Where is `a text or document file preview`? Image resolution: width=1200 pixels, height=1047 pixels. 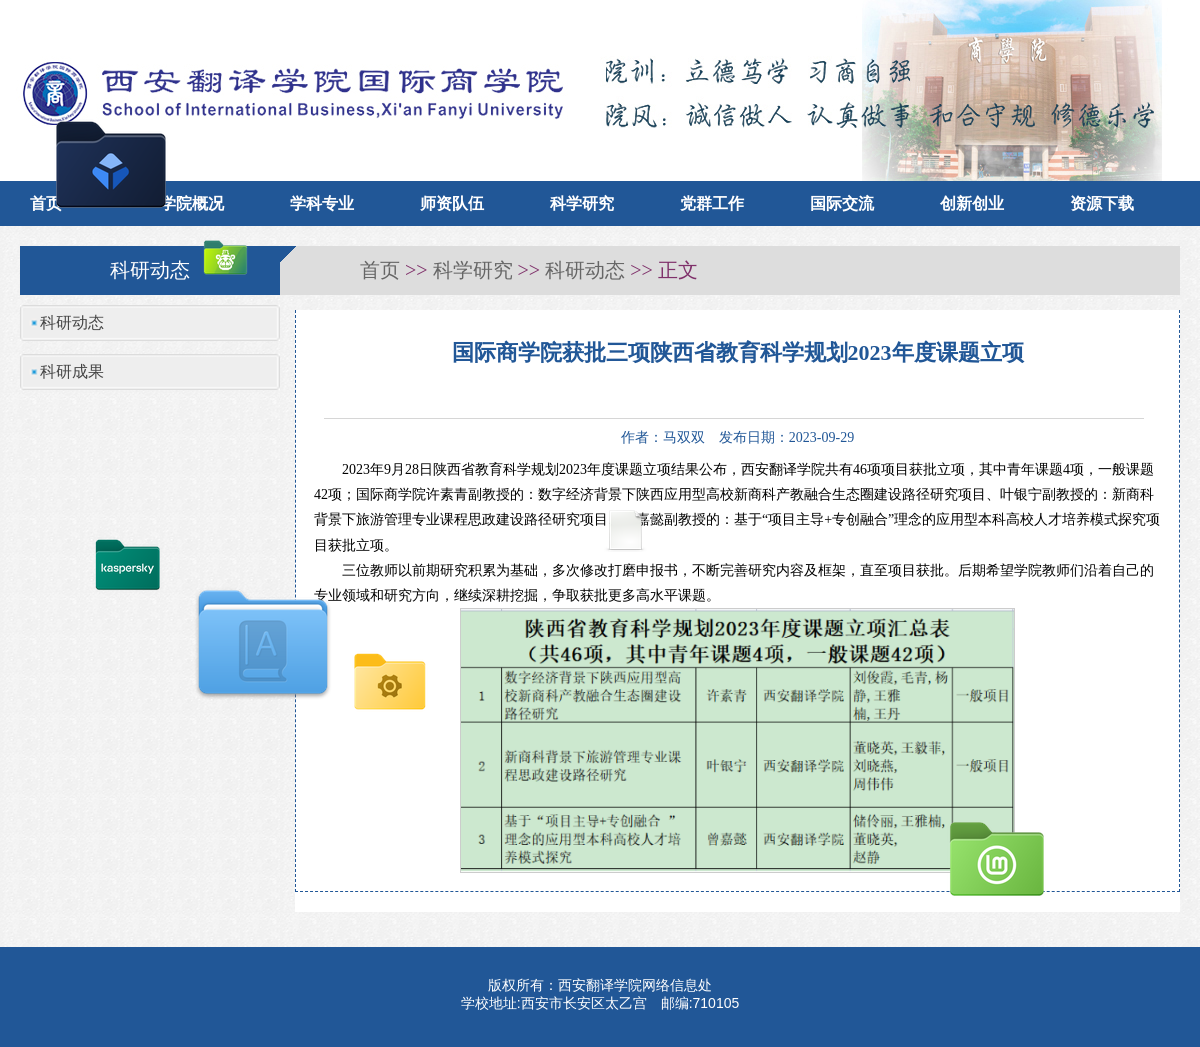 a text or document file preview is located at coordinates (626, 530).